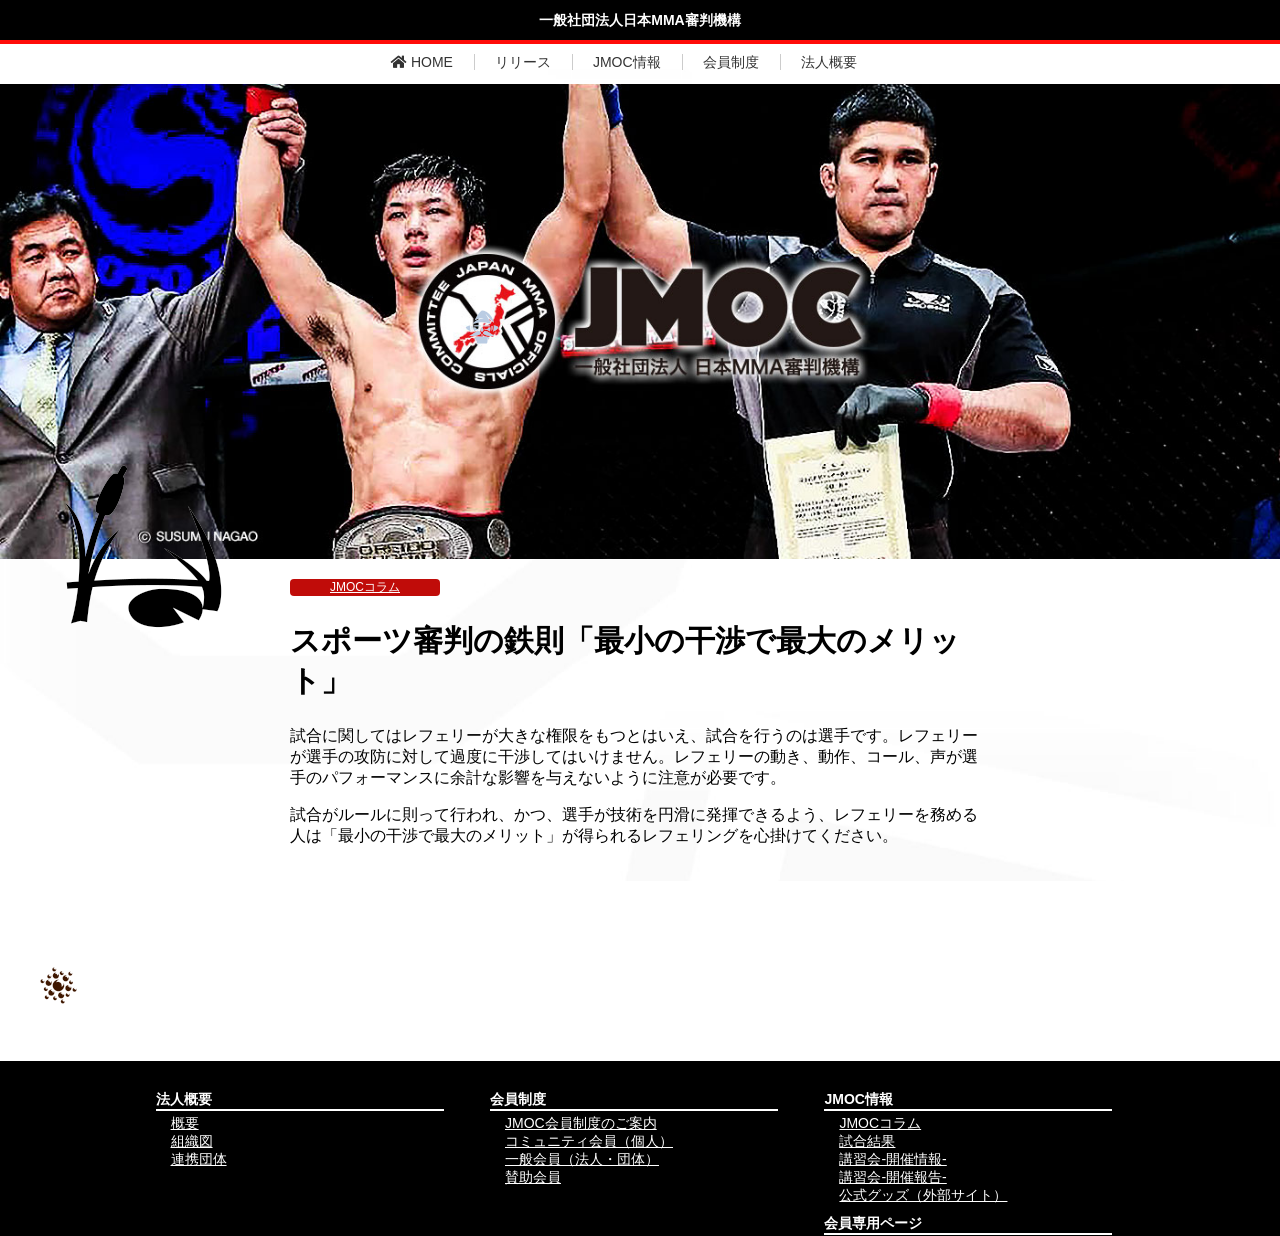  Describe the element at coordinates (58, 985) in the screenshot. I see `decorative pattern or visual effect option` at that location.